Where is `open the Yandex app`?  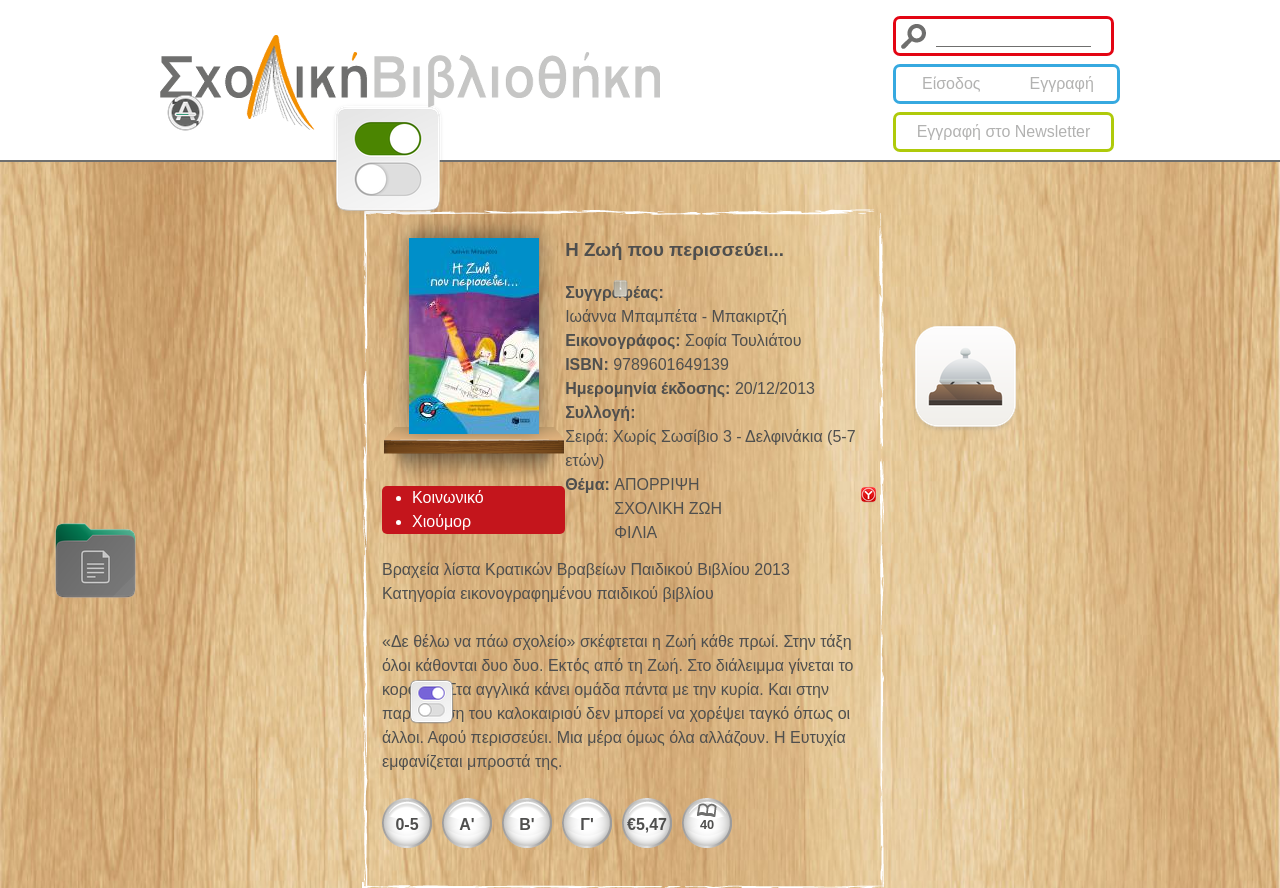
open the Yandex app is located at coordinates (868, 494).